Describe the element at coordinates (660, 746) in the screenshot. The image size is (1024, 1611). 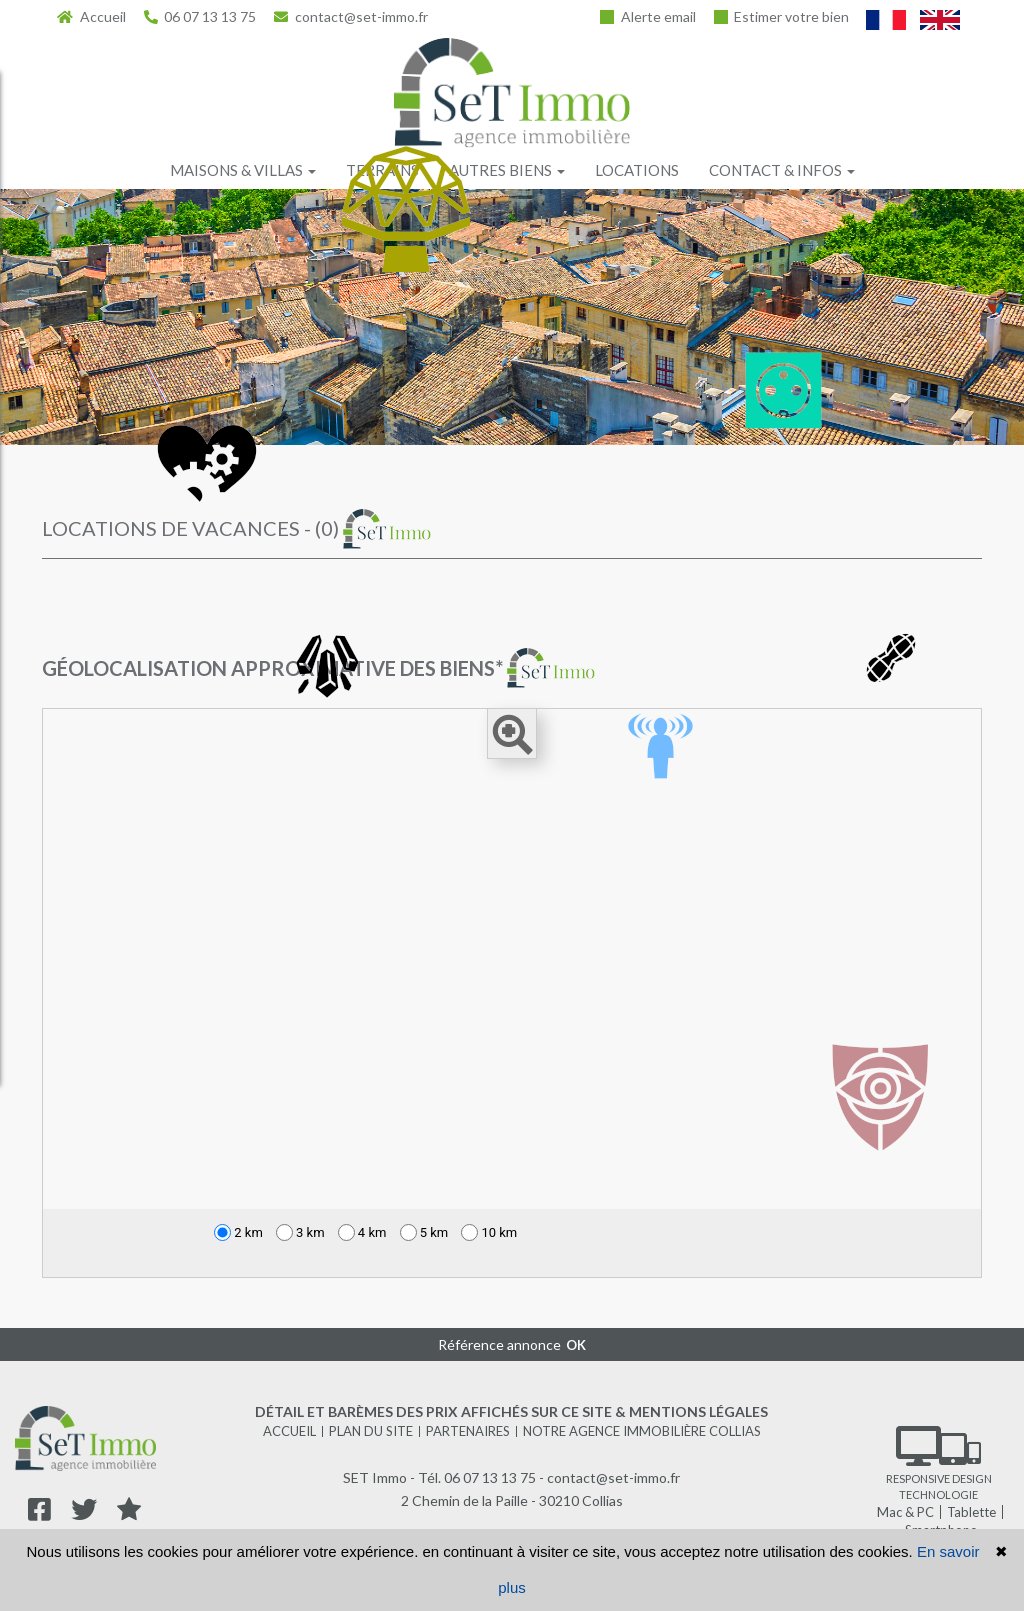
I see `indicates active awareness or alert mode` at that location.